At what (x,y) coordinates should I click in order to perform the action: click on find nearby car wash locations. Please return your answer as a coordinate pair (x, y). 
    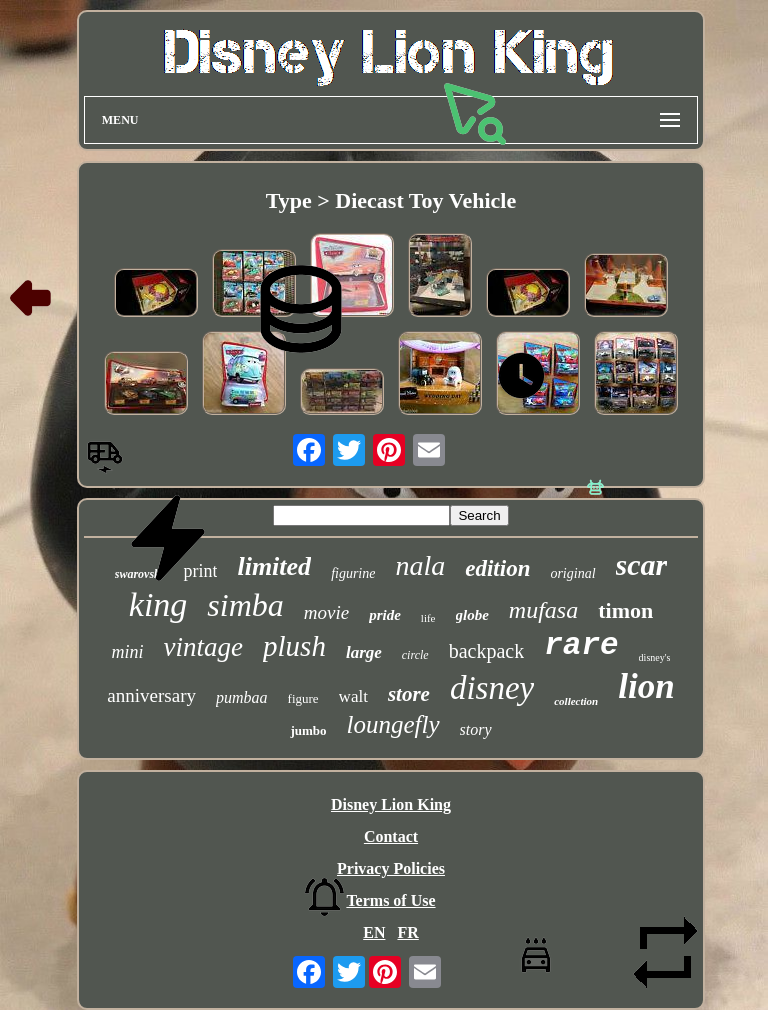
    Looking at the image, I should click on (536, 955).